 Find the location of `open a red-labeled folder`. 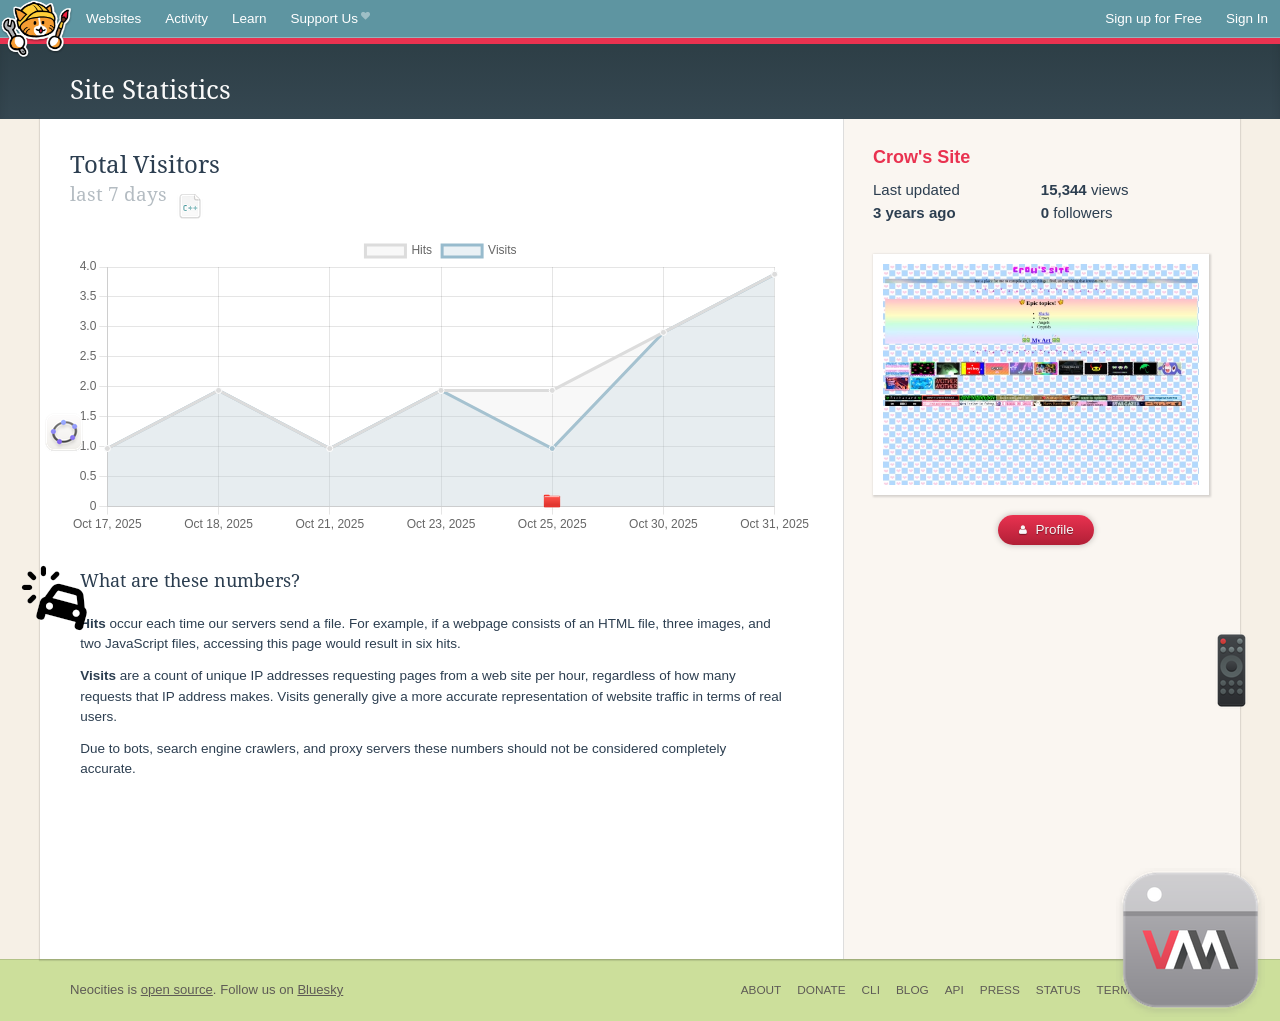

open a red-labeled folder is located at coordinates (552, 501).